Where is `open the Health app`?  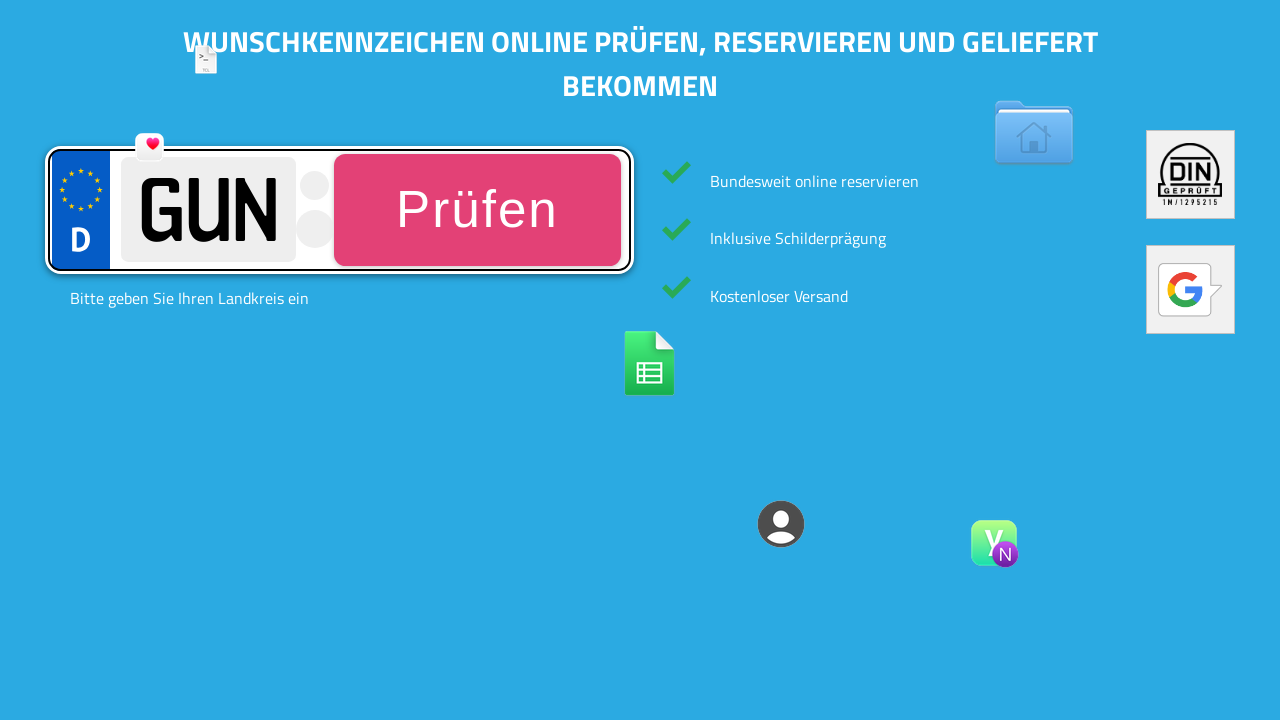
open the Health app is located at coordinates (149, 147).